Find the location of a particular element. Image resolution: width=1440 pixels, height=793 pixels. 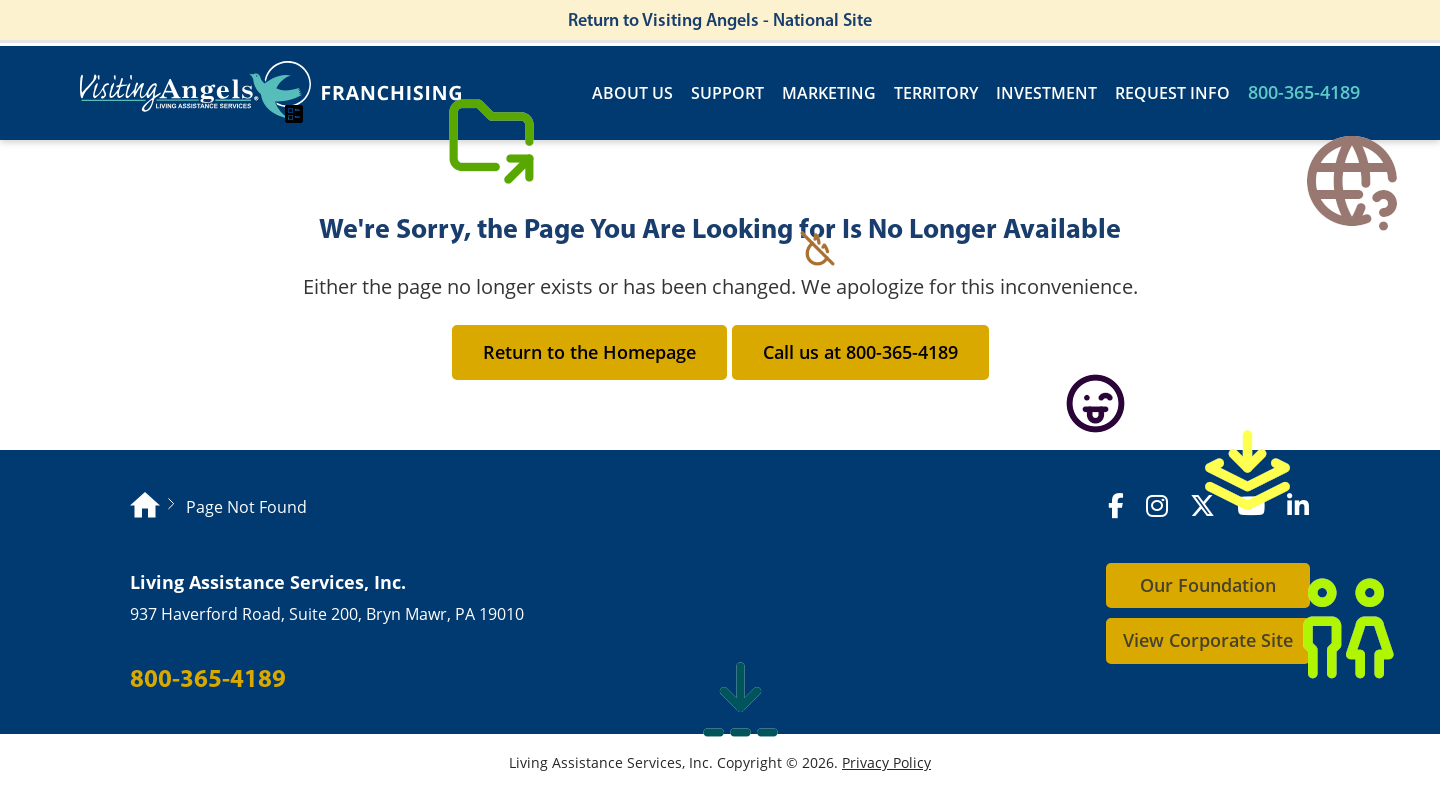

download file to a specific location is located at coordinates (740, 699).